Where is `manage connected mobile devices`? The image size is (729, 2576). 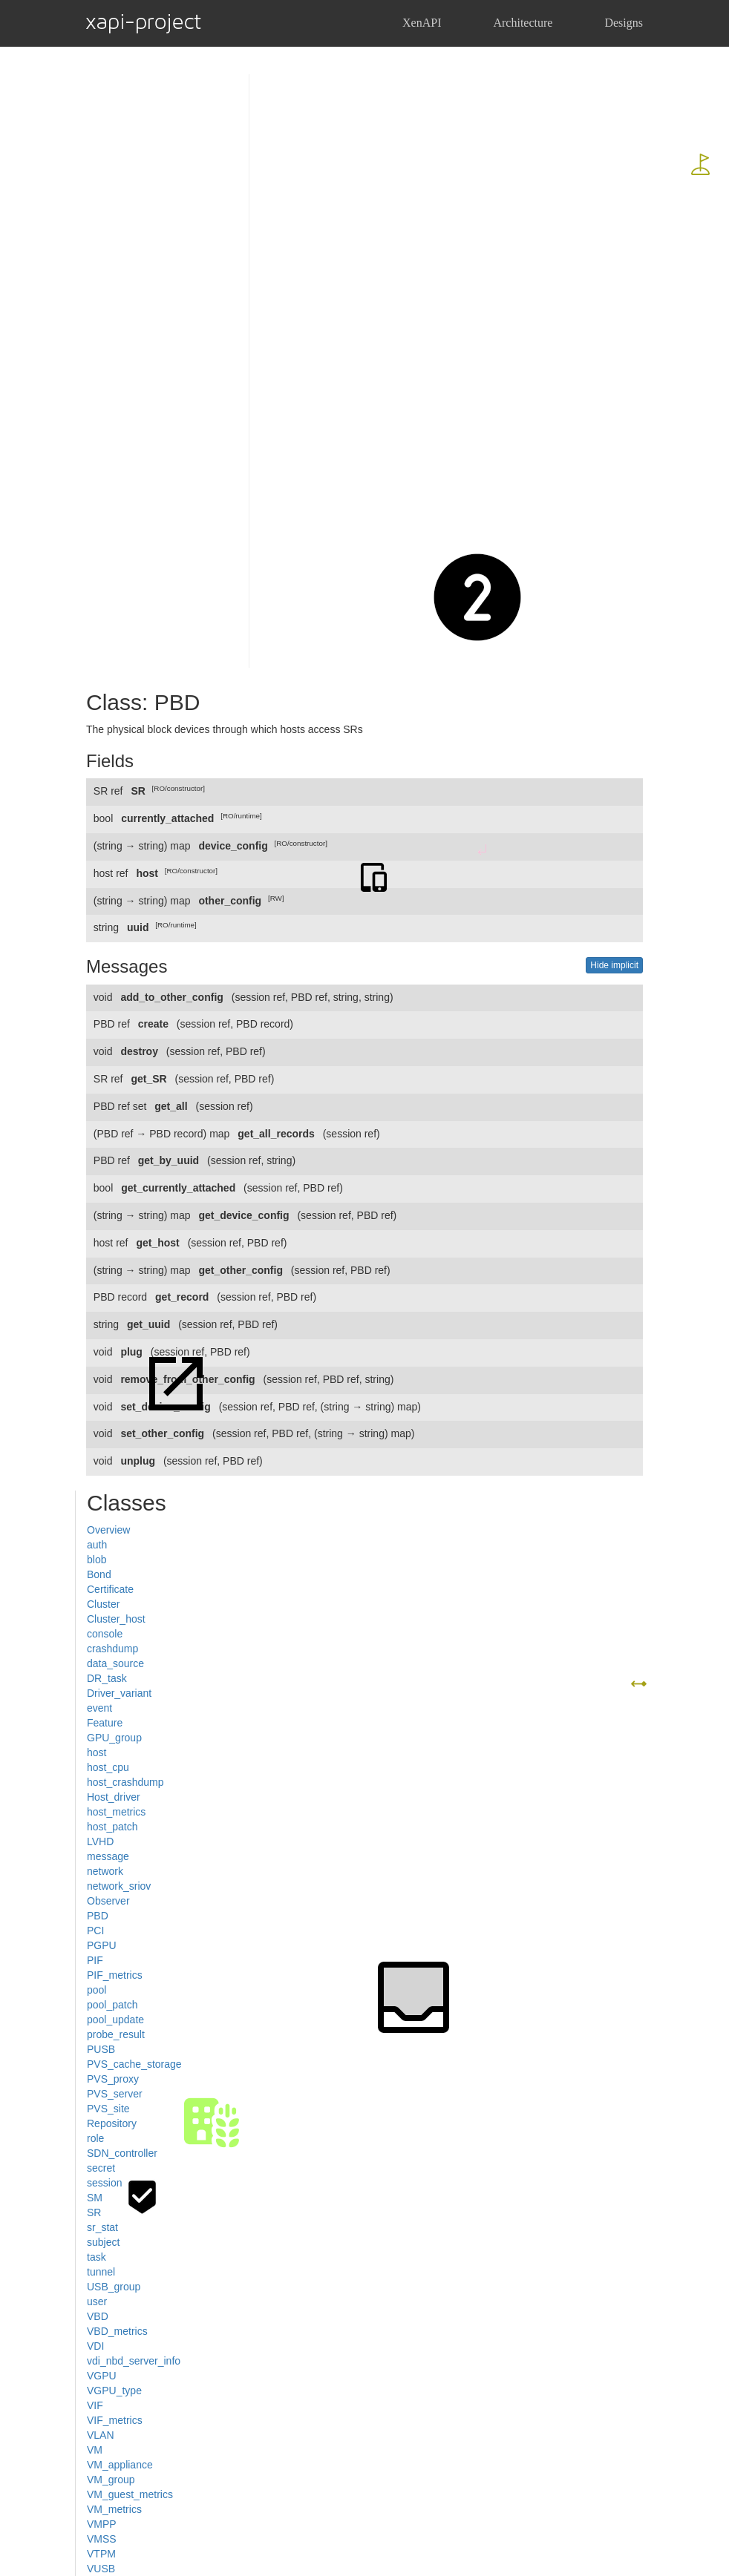 manage connected mobile devices is located at coordinates (373, 877).